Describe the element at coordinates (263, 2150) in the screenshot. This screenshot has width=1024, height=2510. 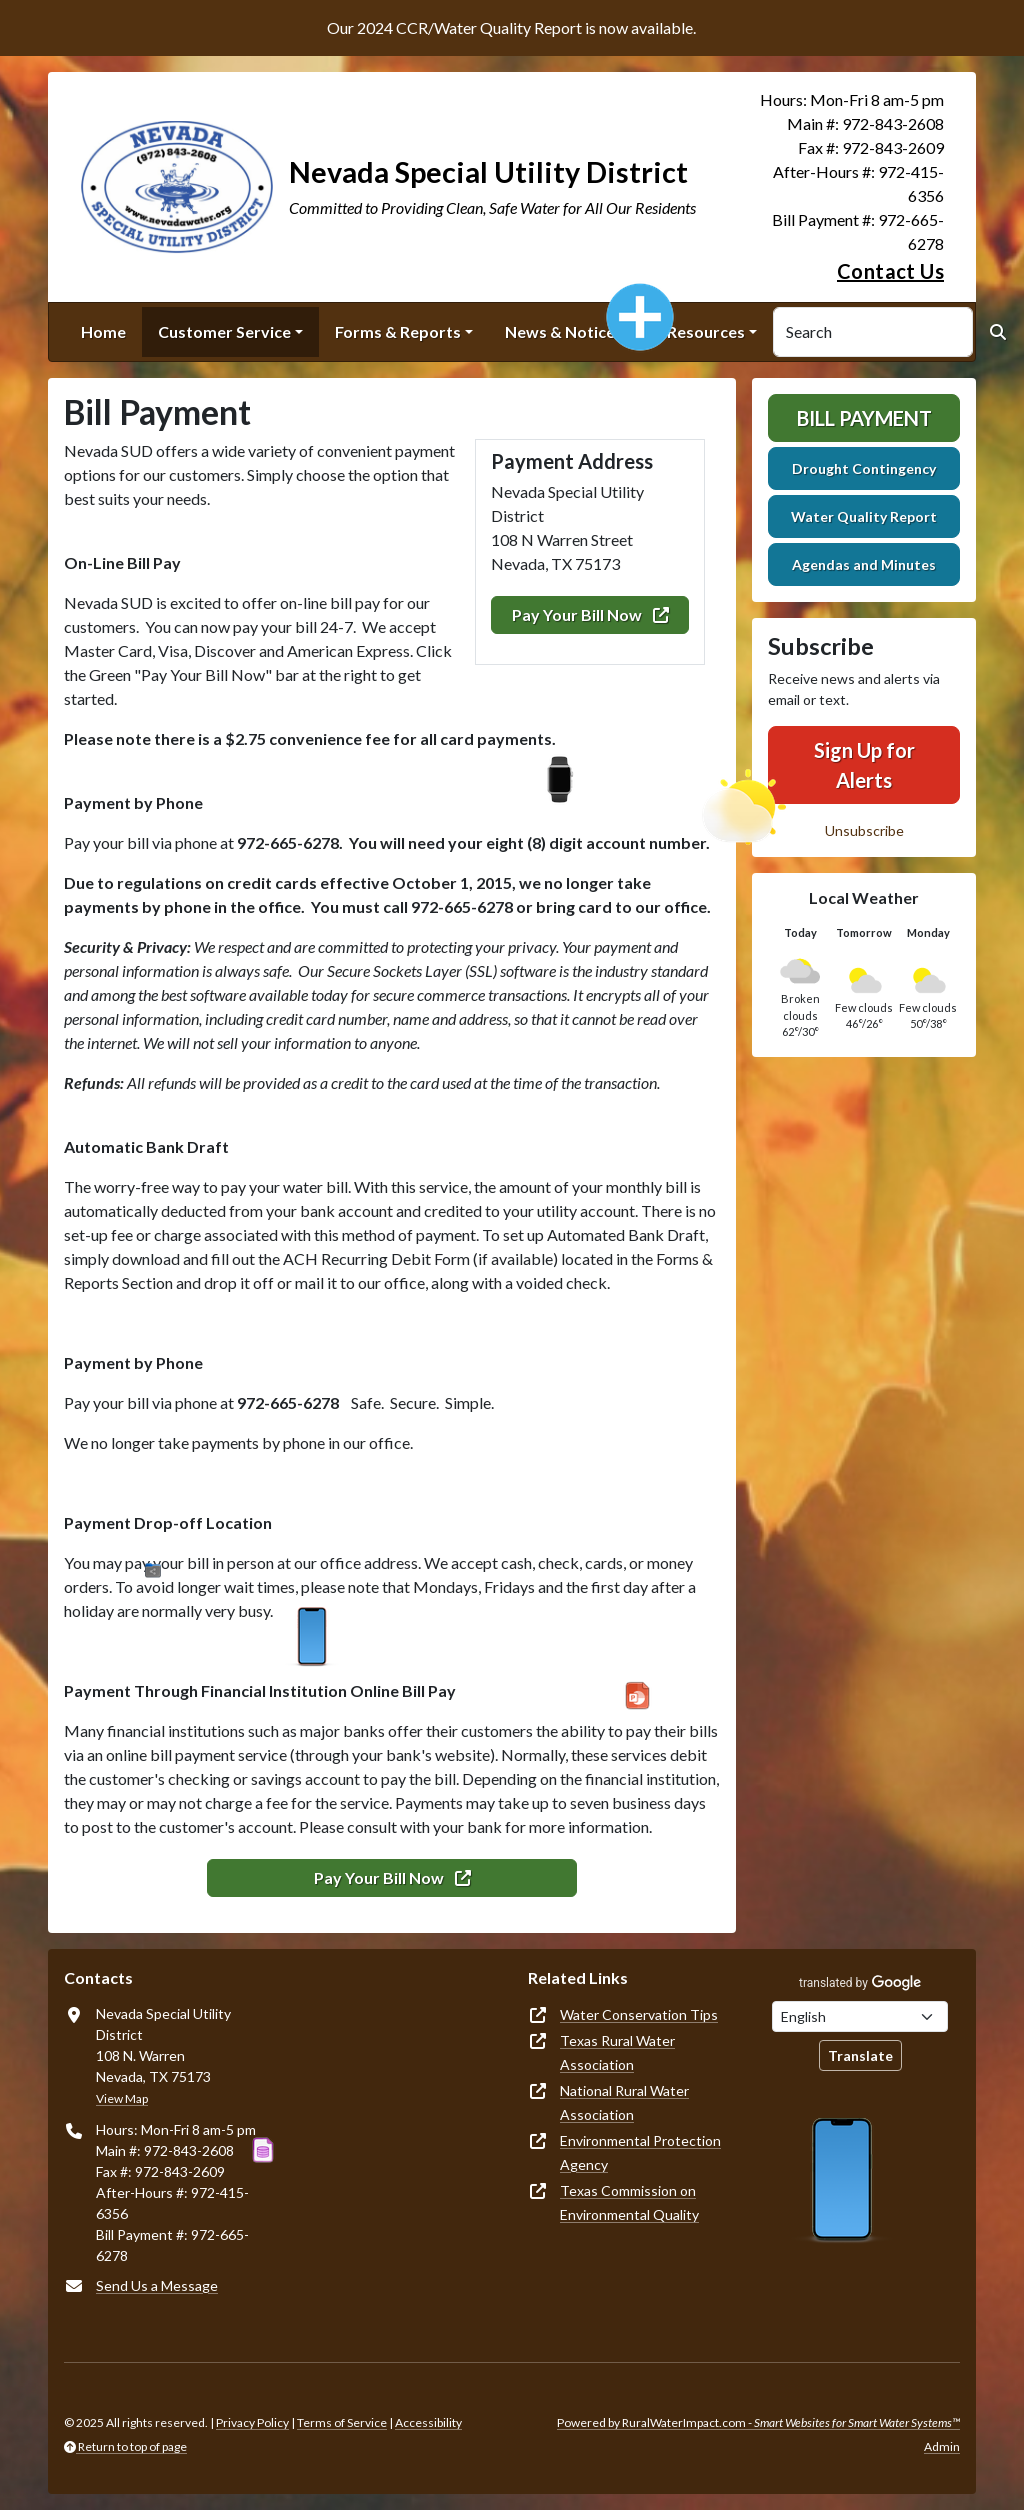
I see `open a database file` at that location.